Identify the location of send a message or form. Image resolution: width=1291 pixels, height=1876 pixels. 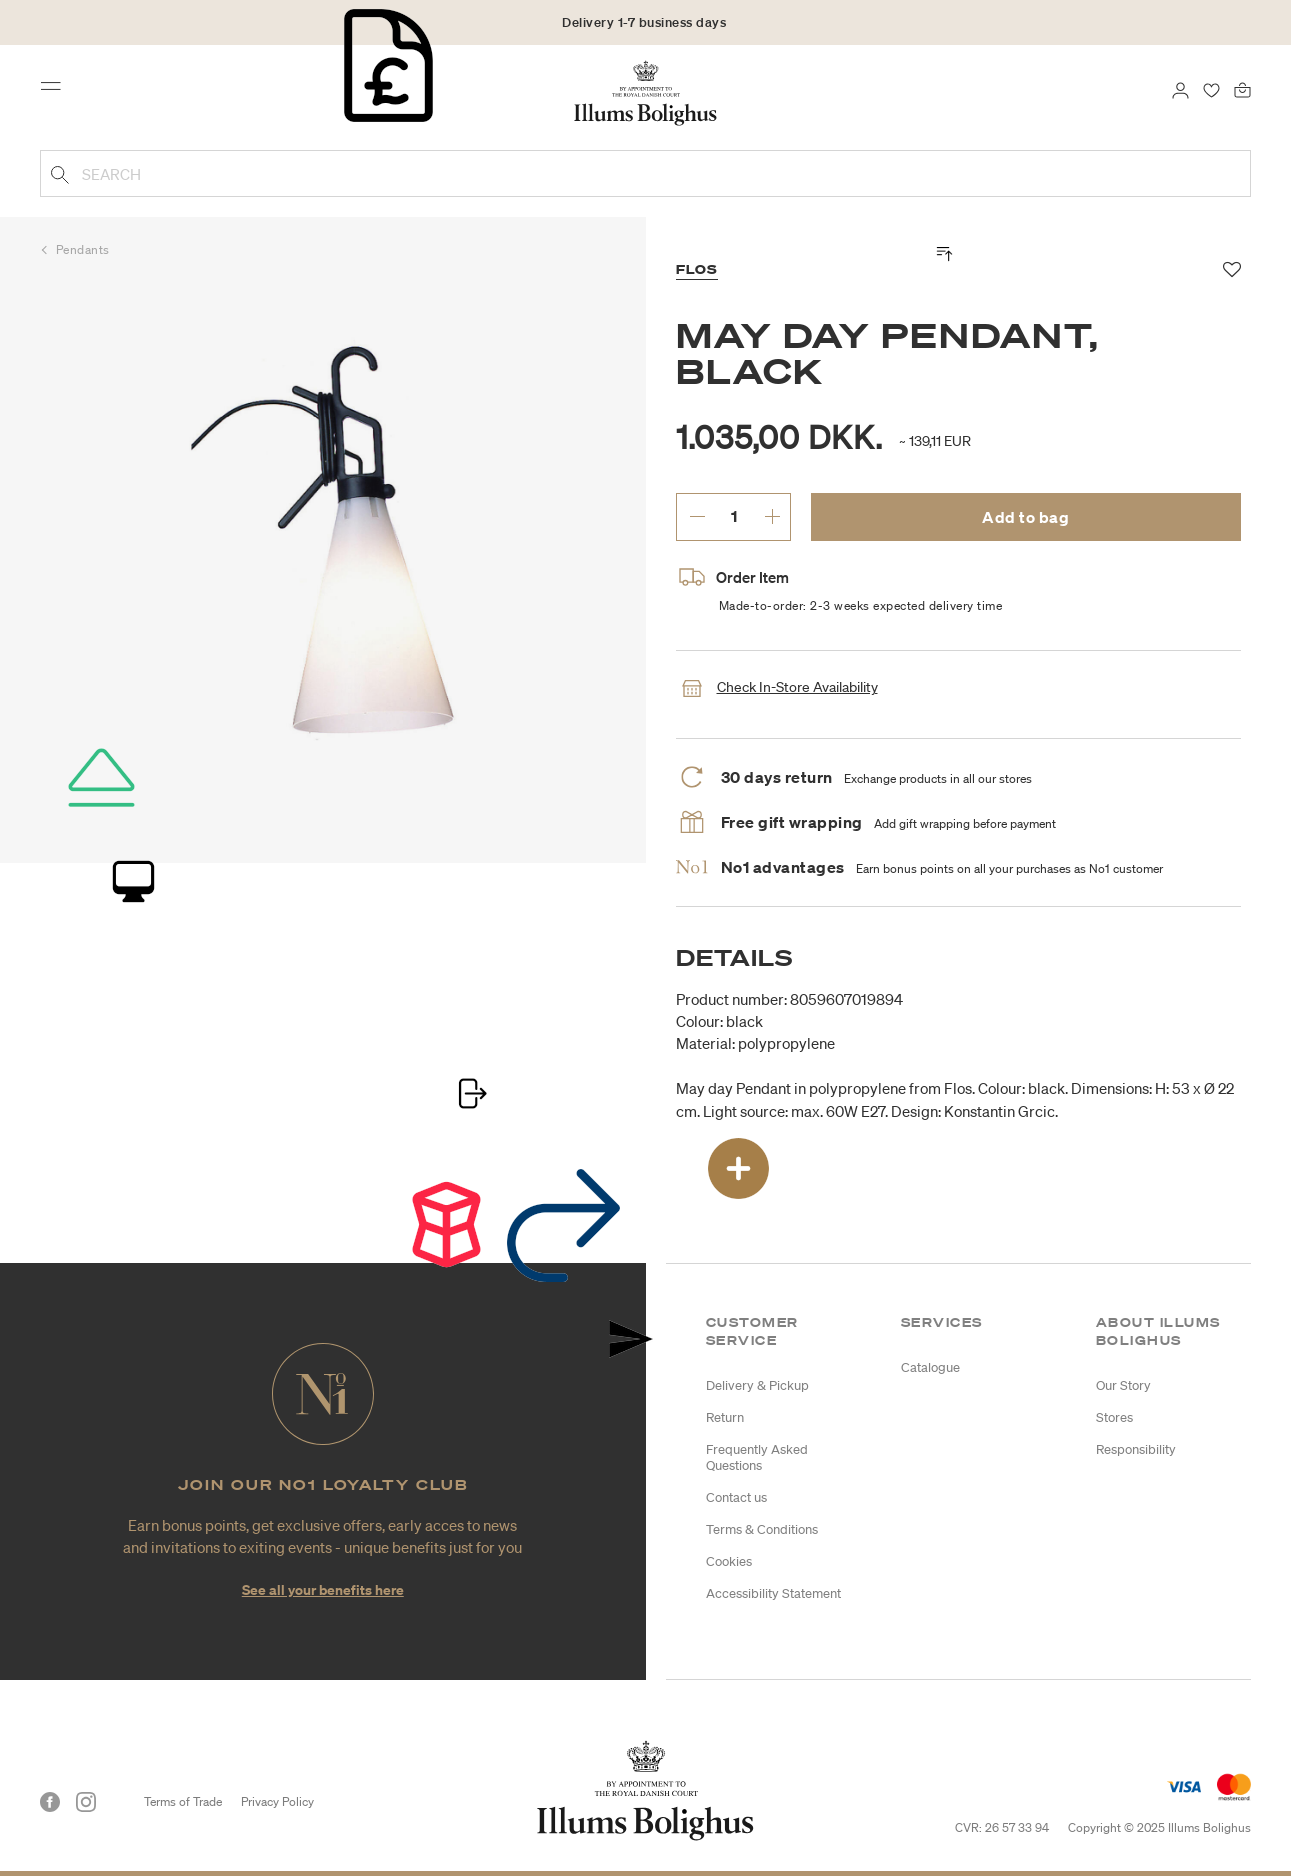
(630, 1339).